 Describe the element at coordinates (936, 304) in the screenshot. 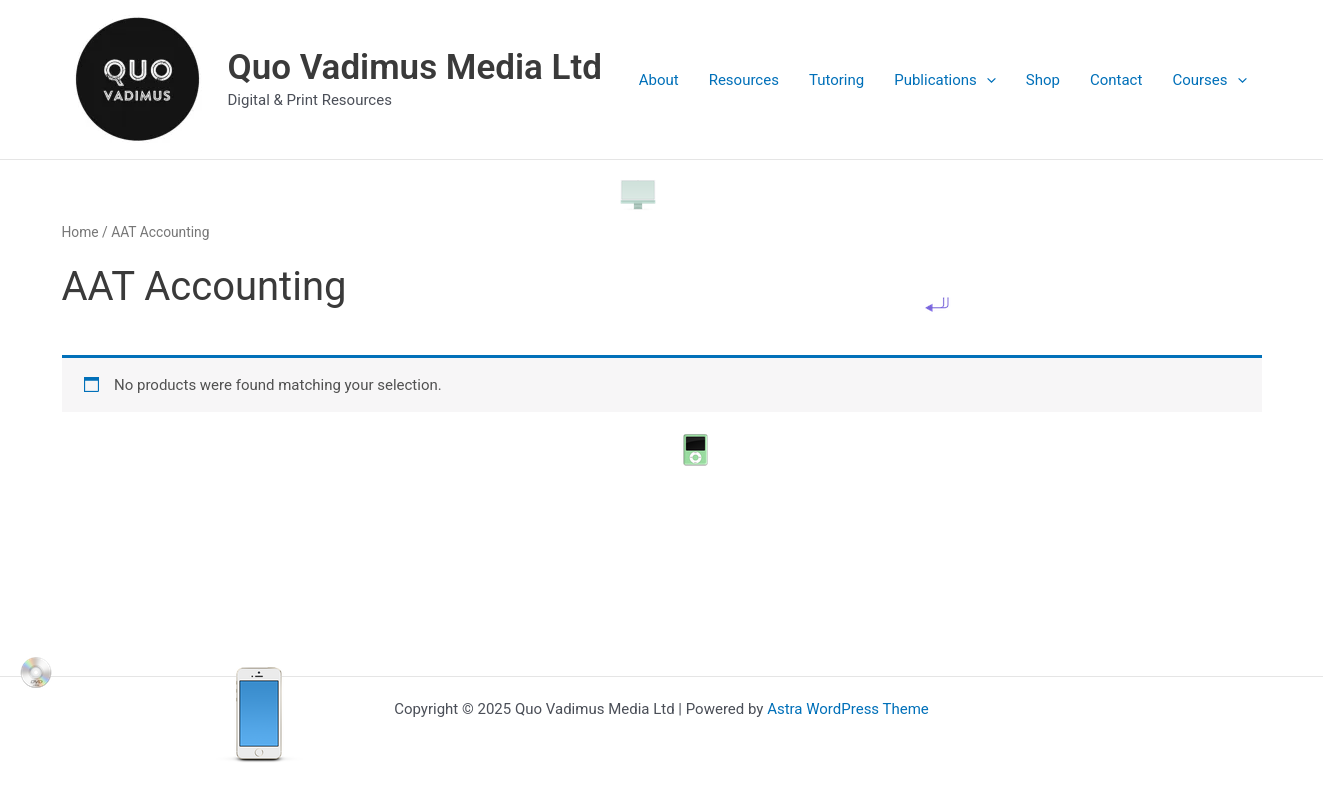

I see `reply all to an email message` at that location.